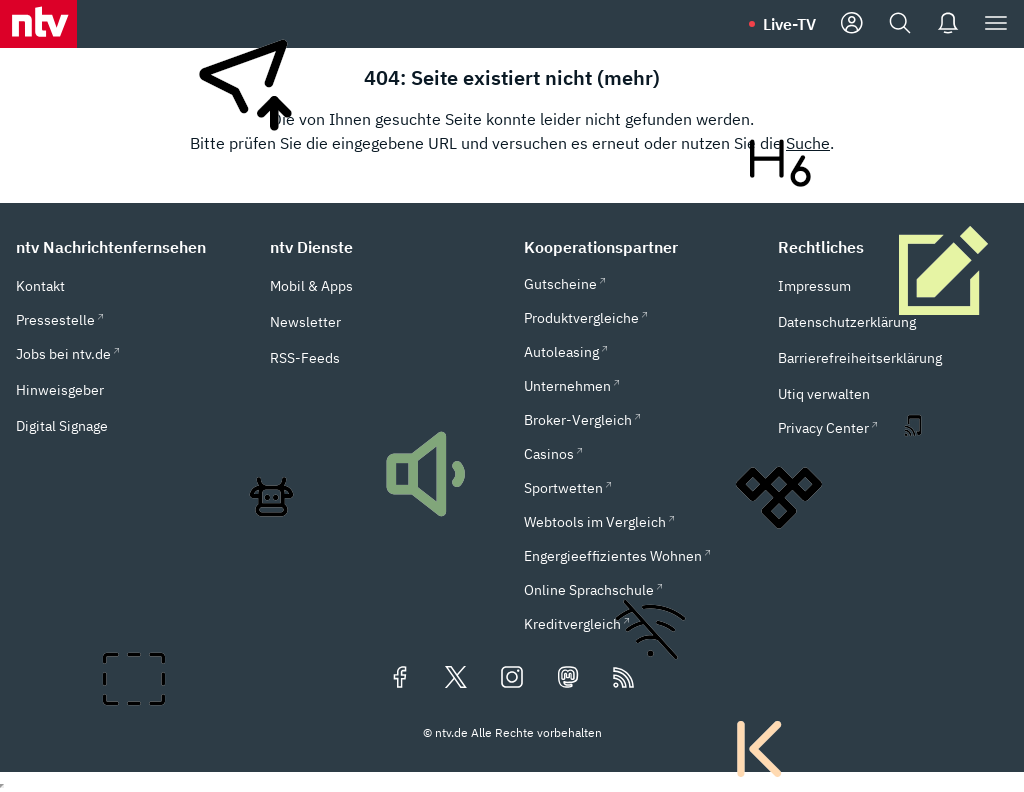  What do you see at coordinates (244, 83) in the screenshot?
I see `upload or share your current location` at bounding box center [244, 83].